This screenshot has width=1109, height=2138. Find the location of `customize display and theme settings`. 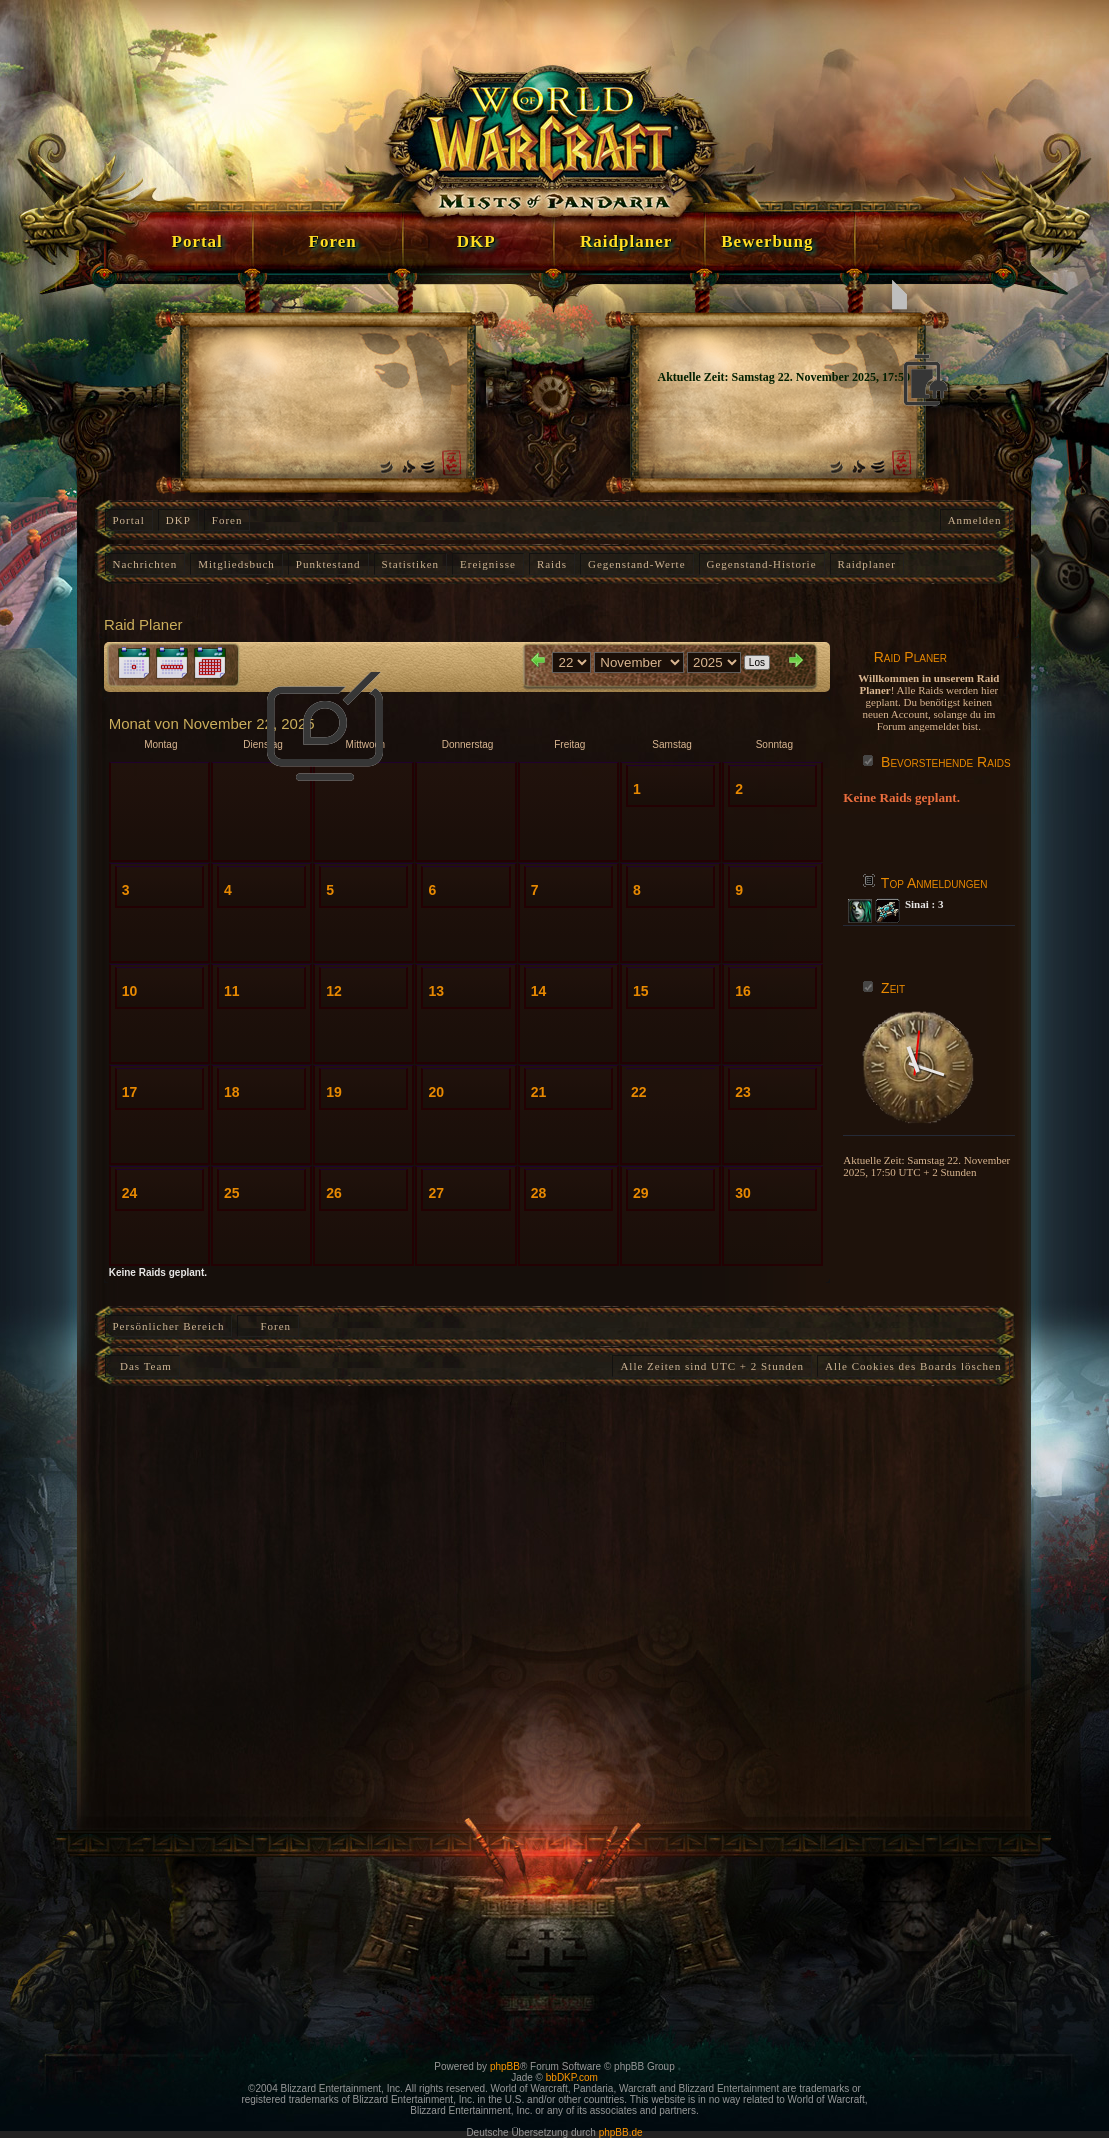

customize display and theme settings is located at coordinates (325, 730).